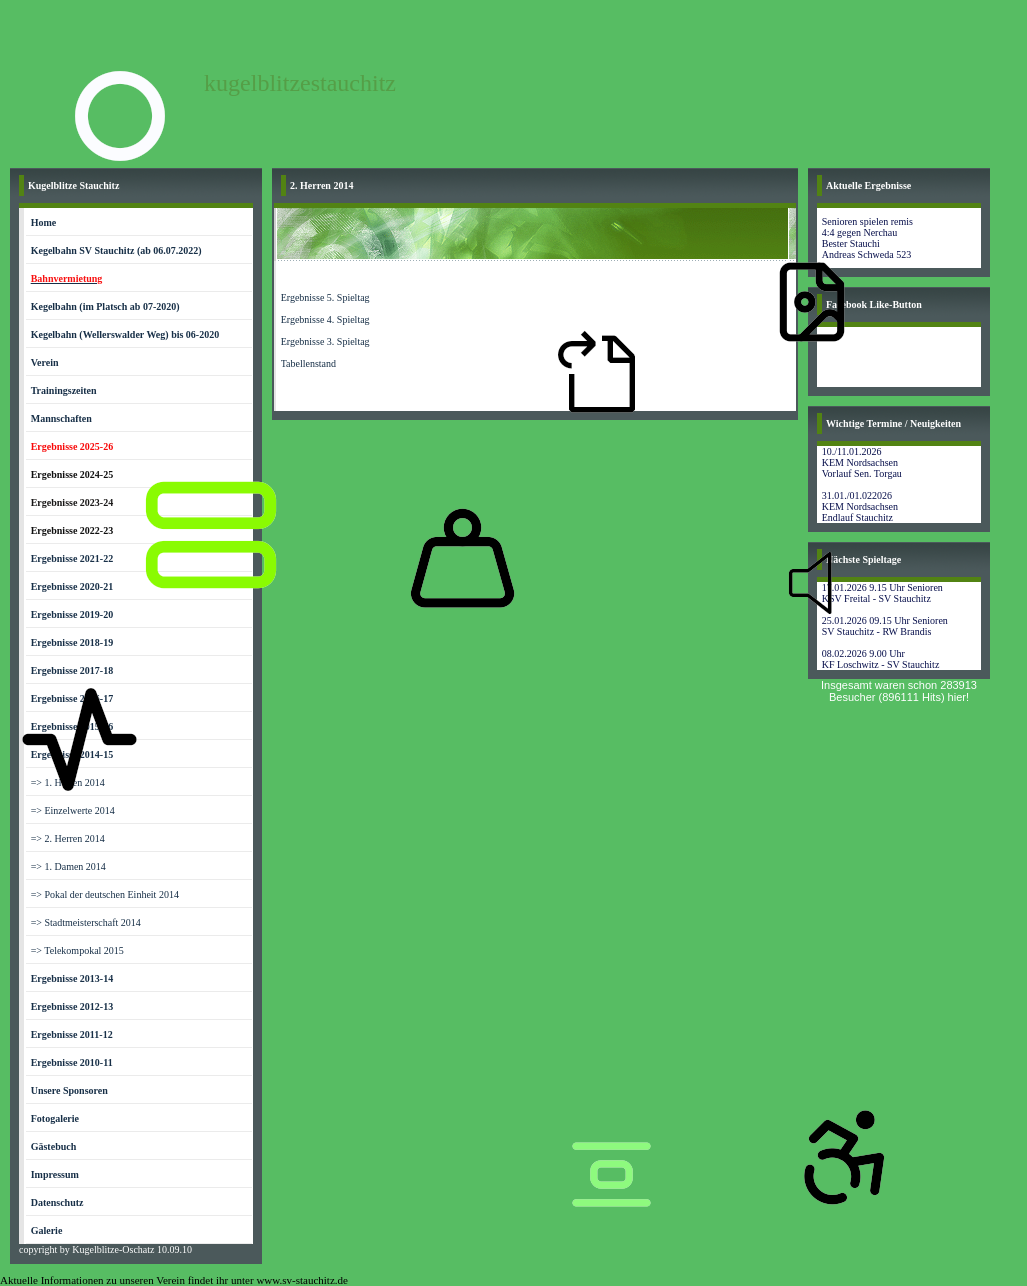 This screenshot has width=1027, height=1286. Describe the element at coordinates (846, 1157) in the screenshot. I see `access accessibility settings` at that location.